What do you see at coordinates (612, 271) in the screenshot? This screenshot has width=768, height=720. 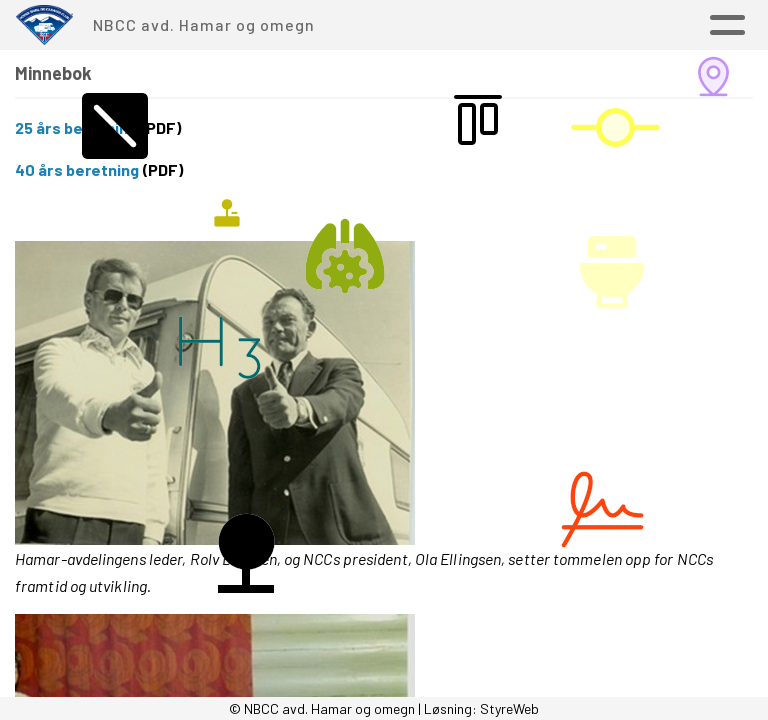 I see `locate nearby restrooms` at bounding box center [612, 271].